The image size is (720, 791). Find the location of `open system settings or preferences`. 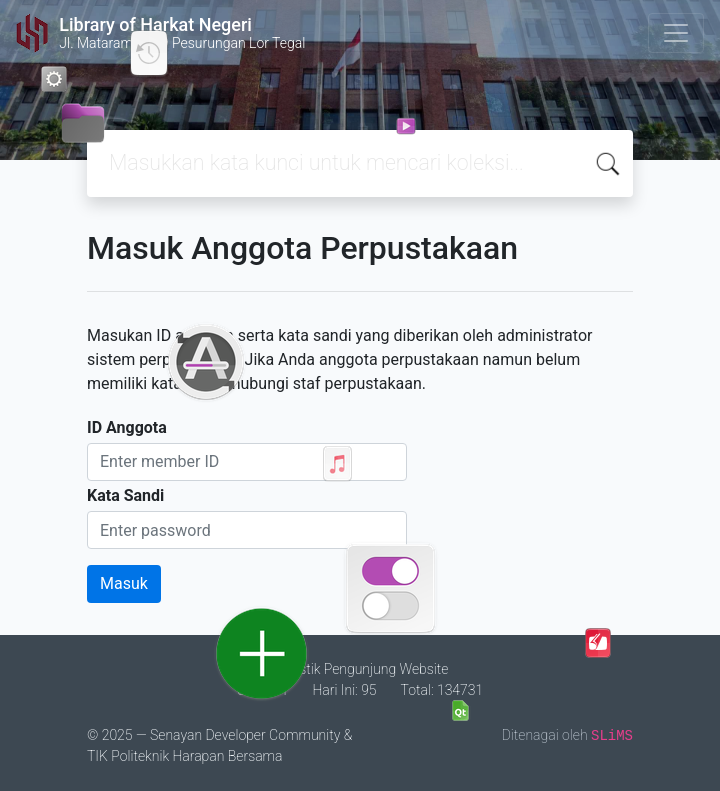

open system settings or preferences is located at coordinates (390, 588).